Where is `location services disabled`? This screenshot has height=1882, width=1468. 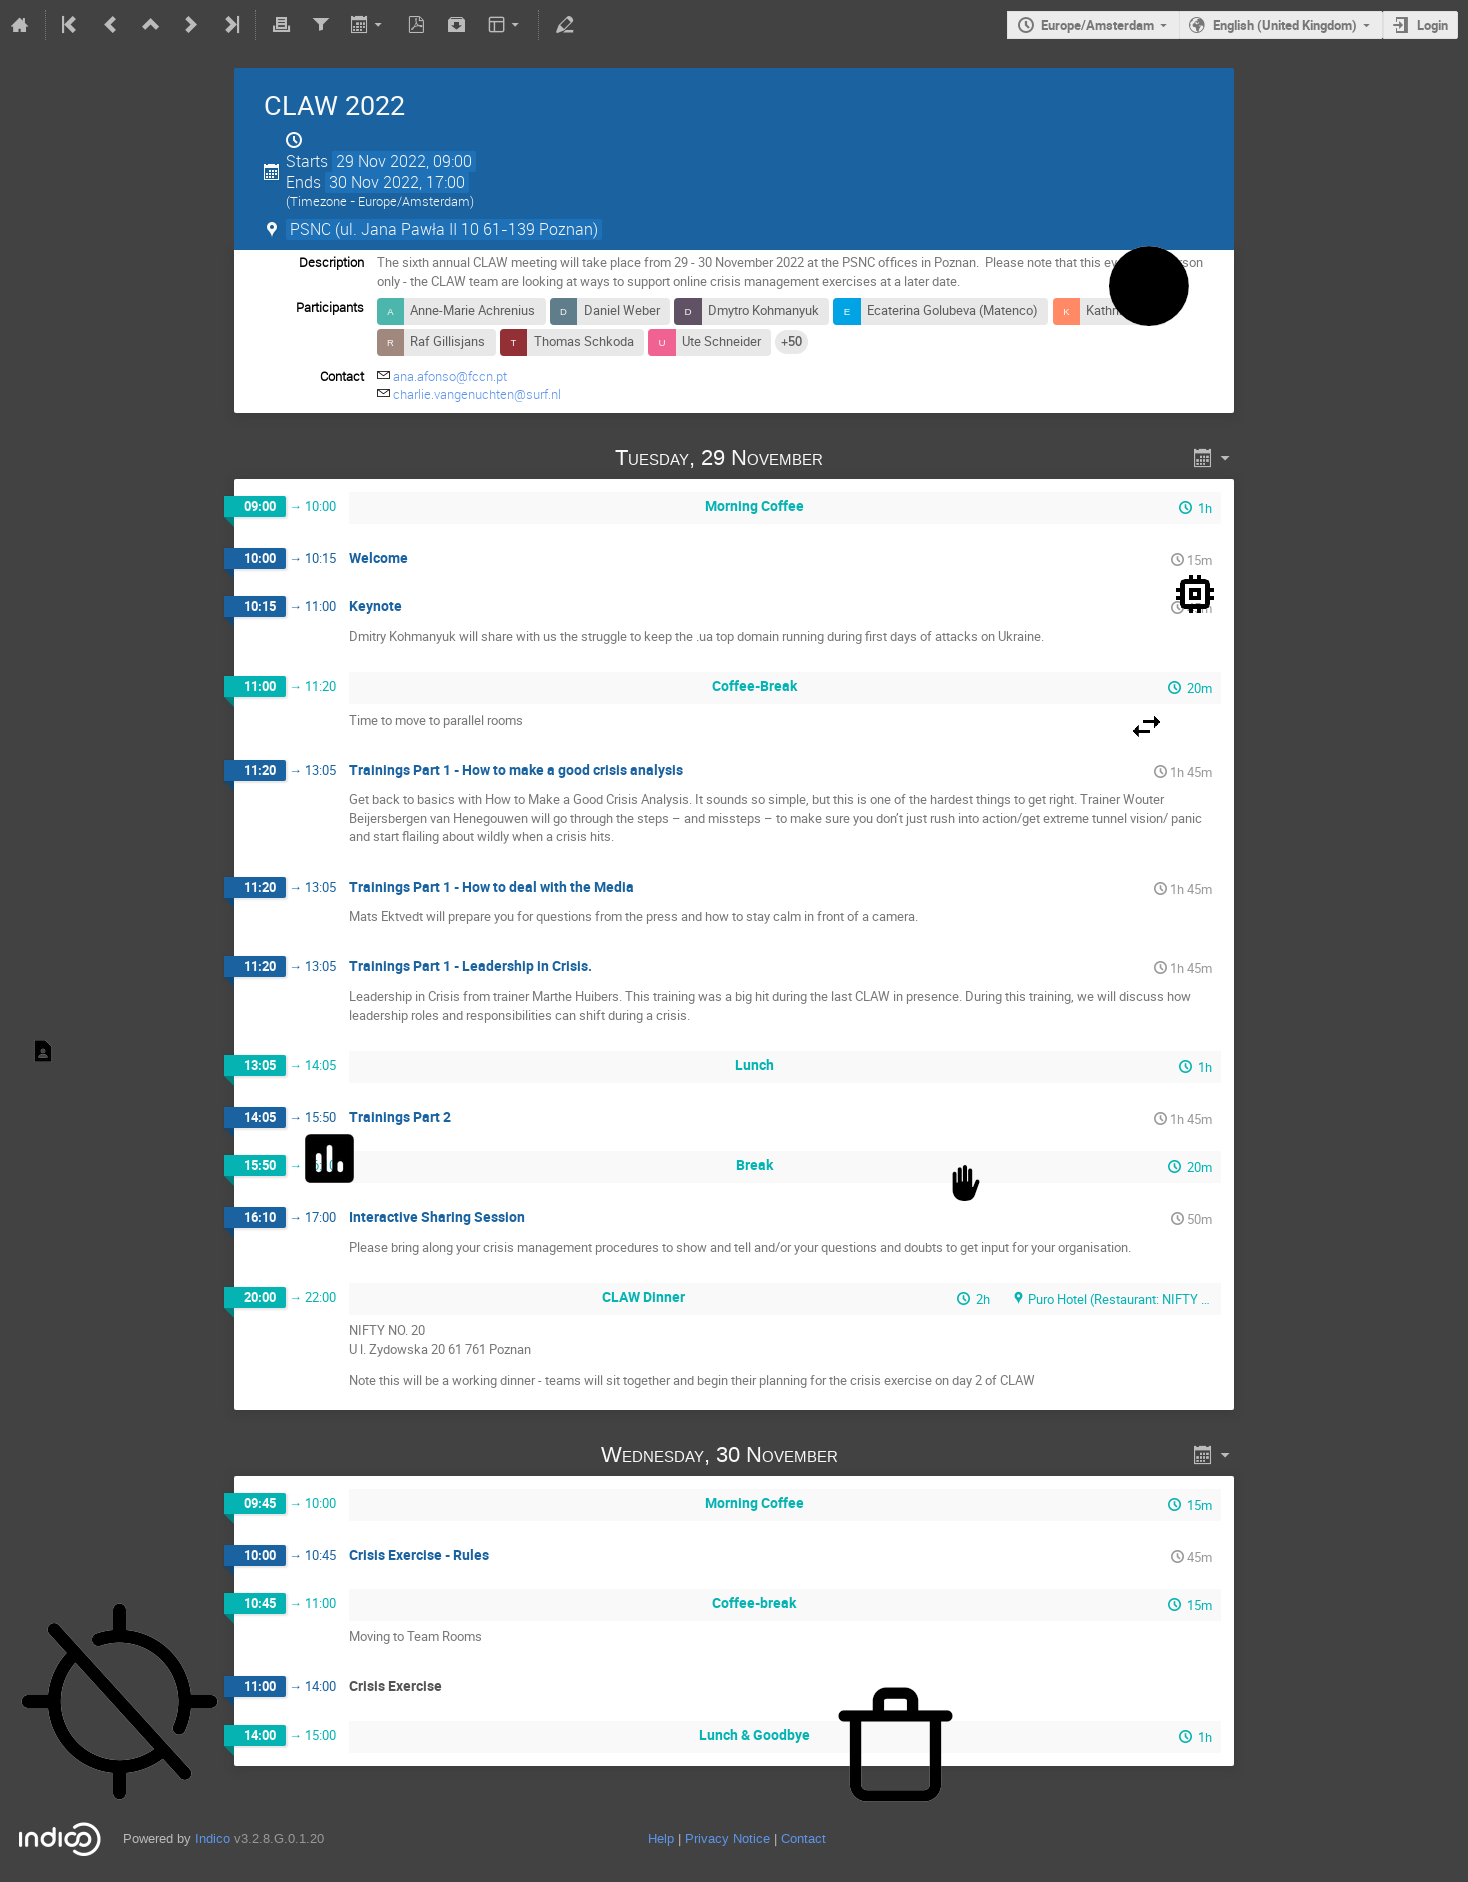 location services disabled is located at coordinates (119, 1701).